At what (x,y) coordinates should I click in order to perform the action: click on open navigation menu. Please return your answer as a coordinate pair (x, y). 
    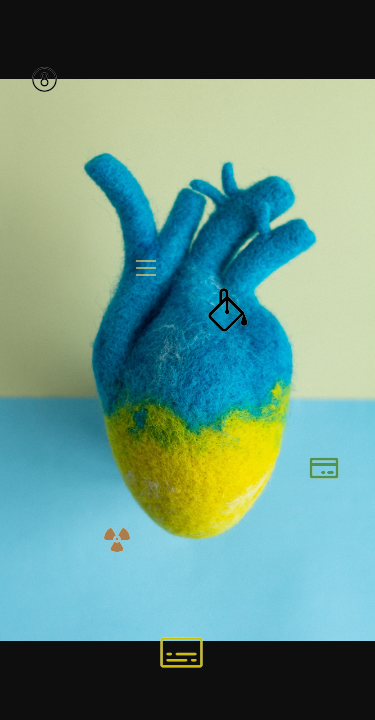
    Looking at the image, I should click on (146, 268).